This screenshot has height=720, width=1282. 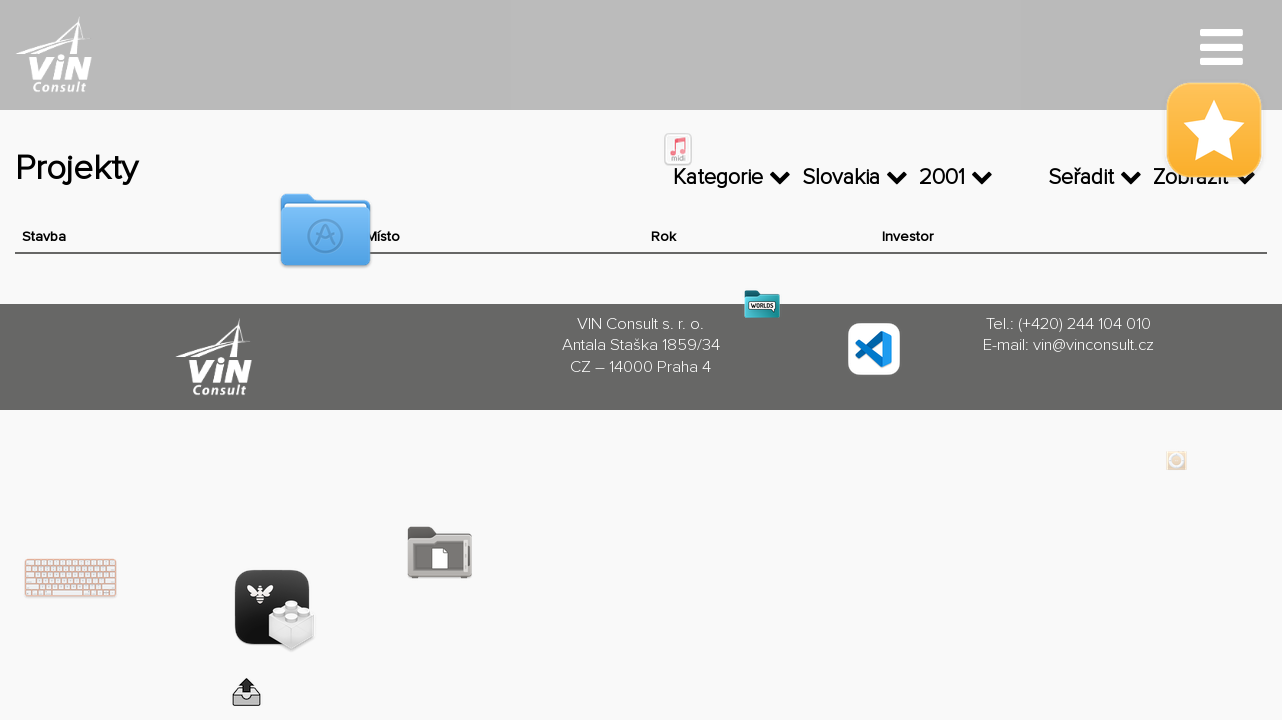 What do you see at coordinates (439, 553) in the screenshot?
I see `open a secure vault folder` at bounding box center [439, 553].